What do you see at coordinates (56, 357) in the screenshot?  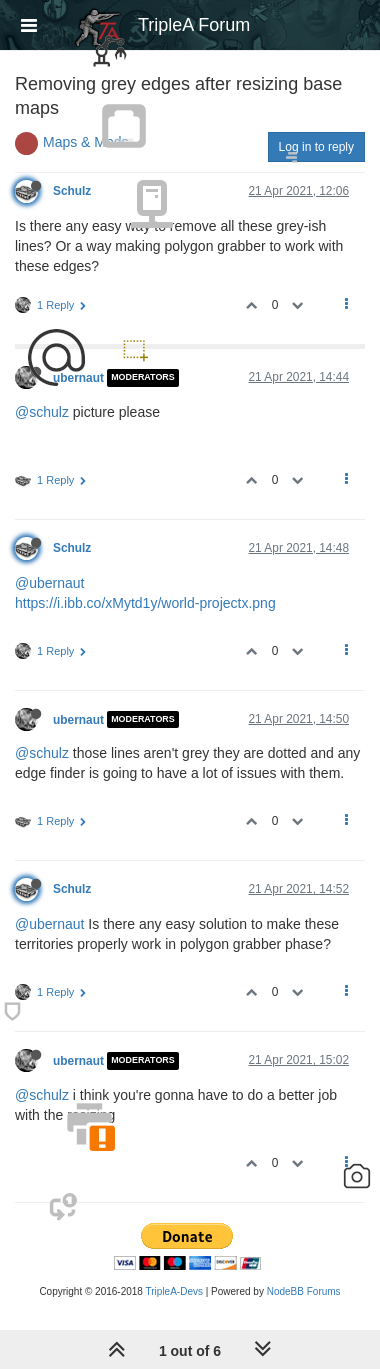 I see `manage linked online accounts` at bounding box center [56, 357].